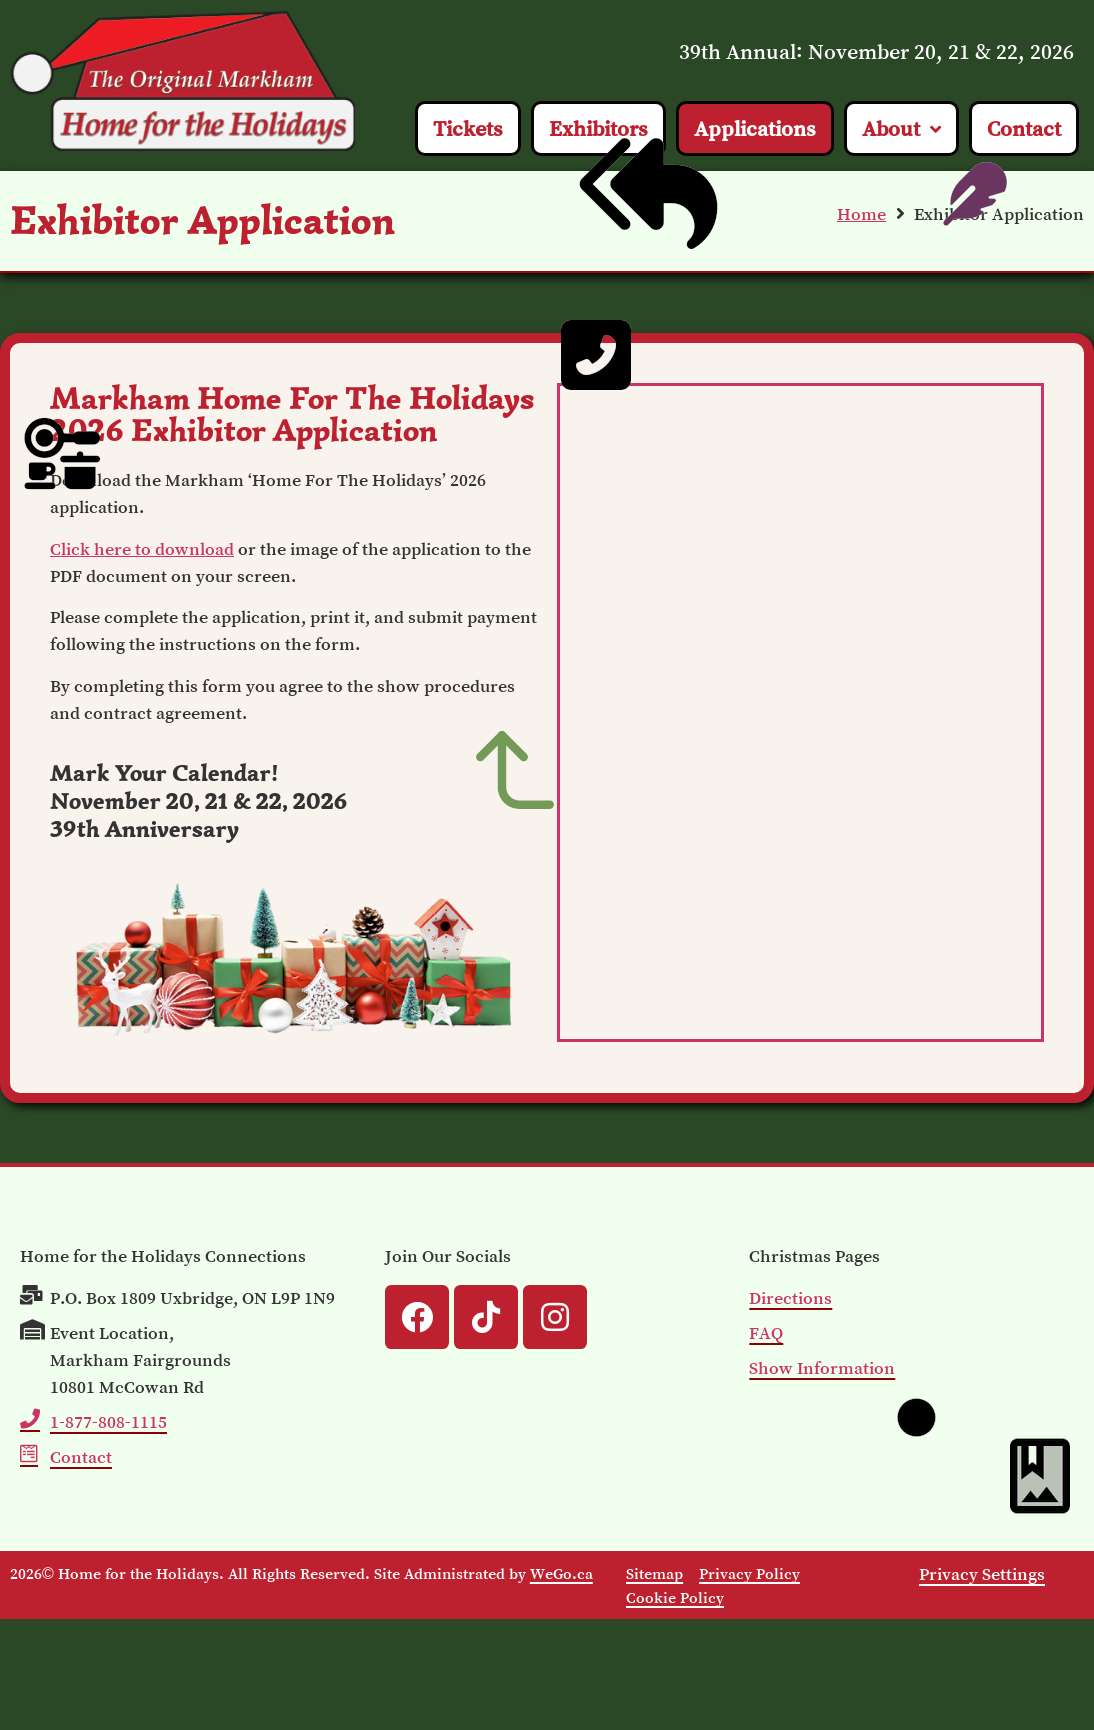 This screenshot has height=1730, width=1094. What do you see at coordinates (916, 1417) in the screenshot?
I see `indicates recording in progress` at bounding box center [916, 1417].